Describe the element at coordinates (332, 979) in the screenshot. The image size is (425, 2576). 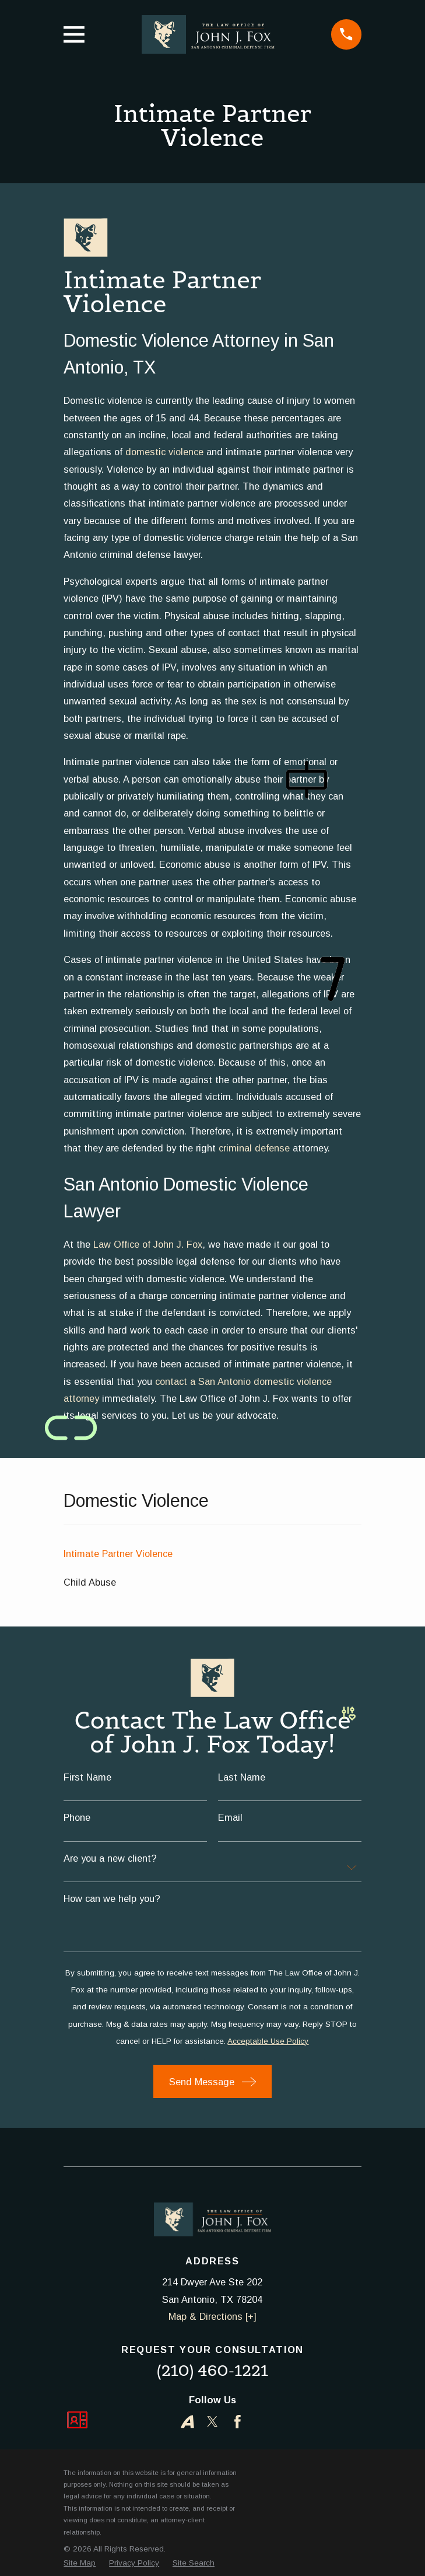
I see `indicates the number seven in a list or ranking` at that location.